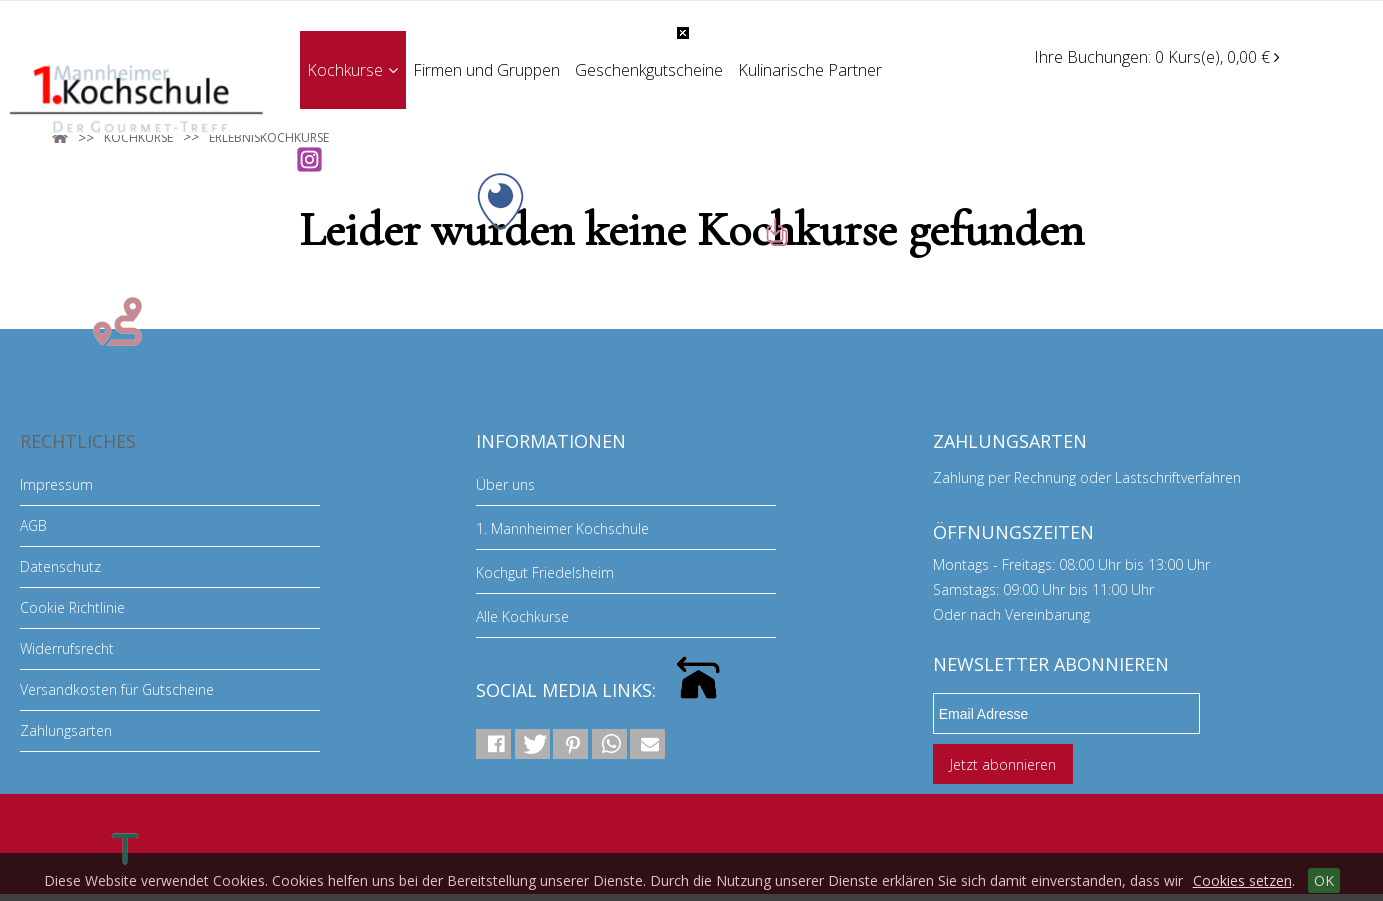 The image size is (1383, 901). Describe the element at coordinates (309, 159) in the screenshot. I see `open Instagram app` at that location.